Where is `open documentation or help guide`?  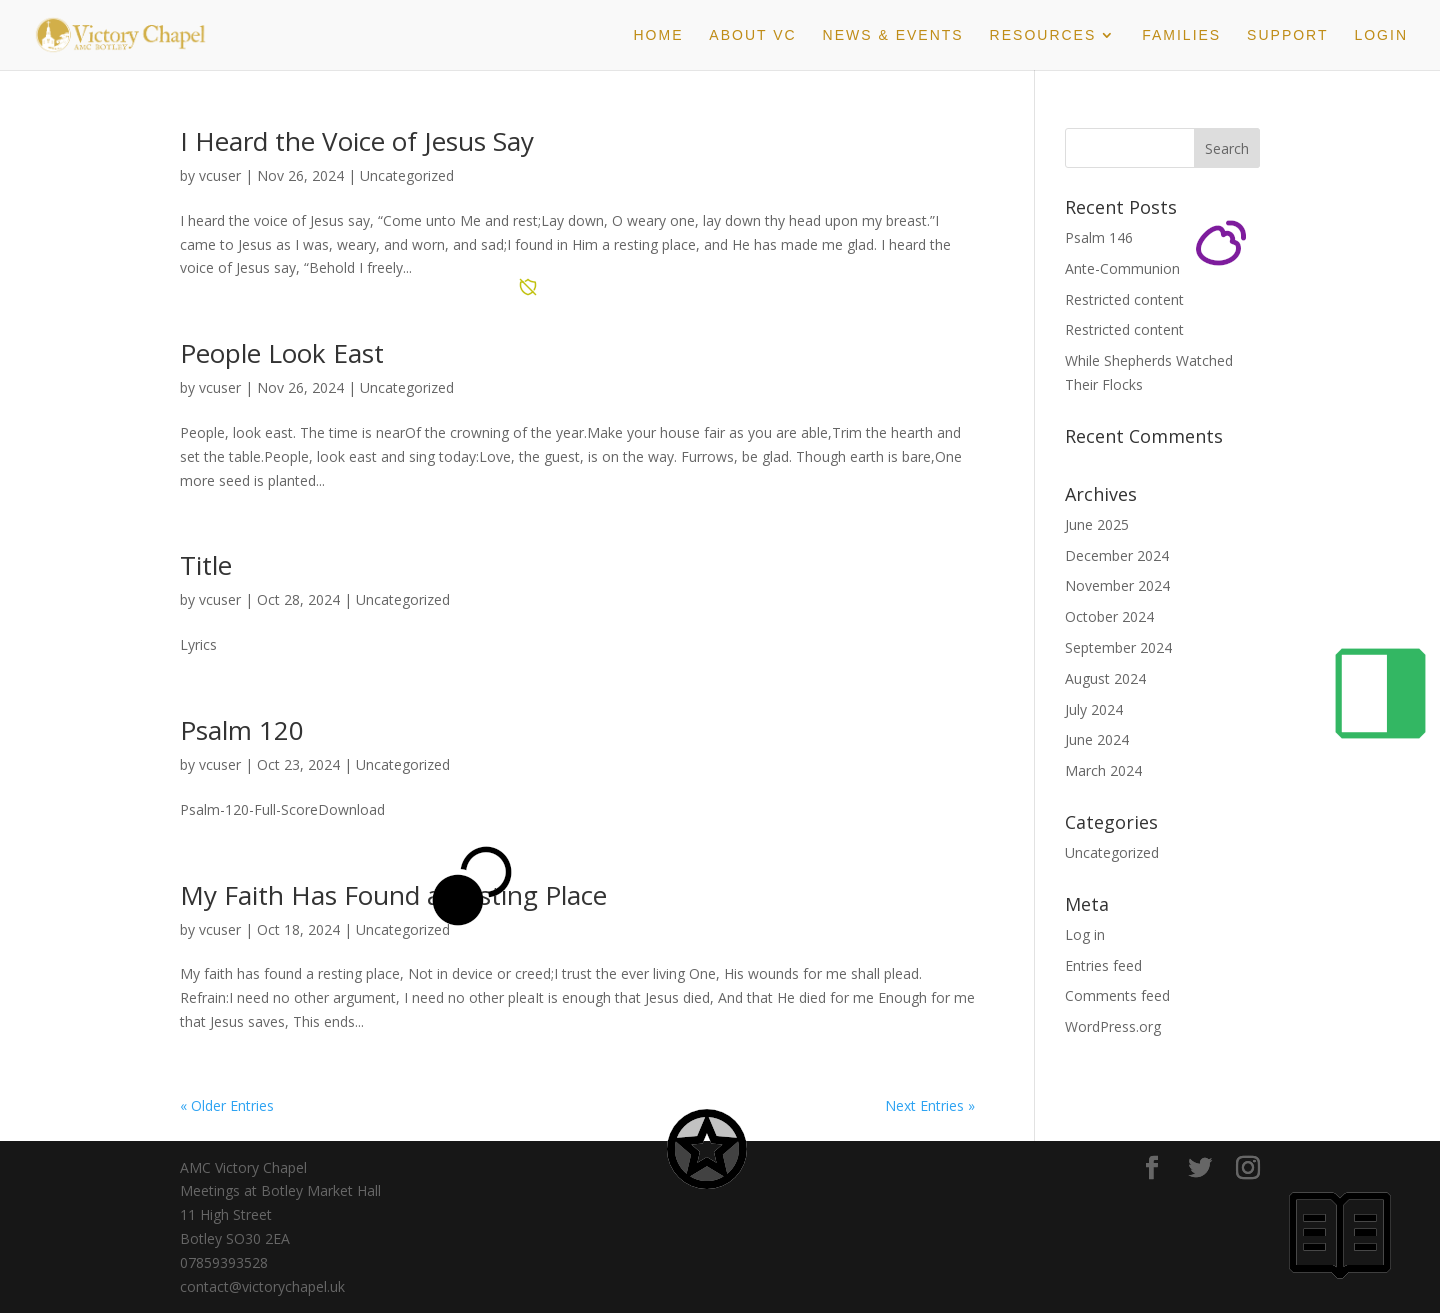
open documentation or help guide is located at coordinates (1340, 1236).